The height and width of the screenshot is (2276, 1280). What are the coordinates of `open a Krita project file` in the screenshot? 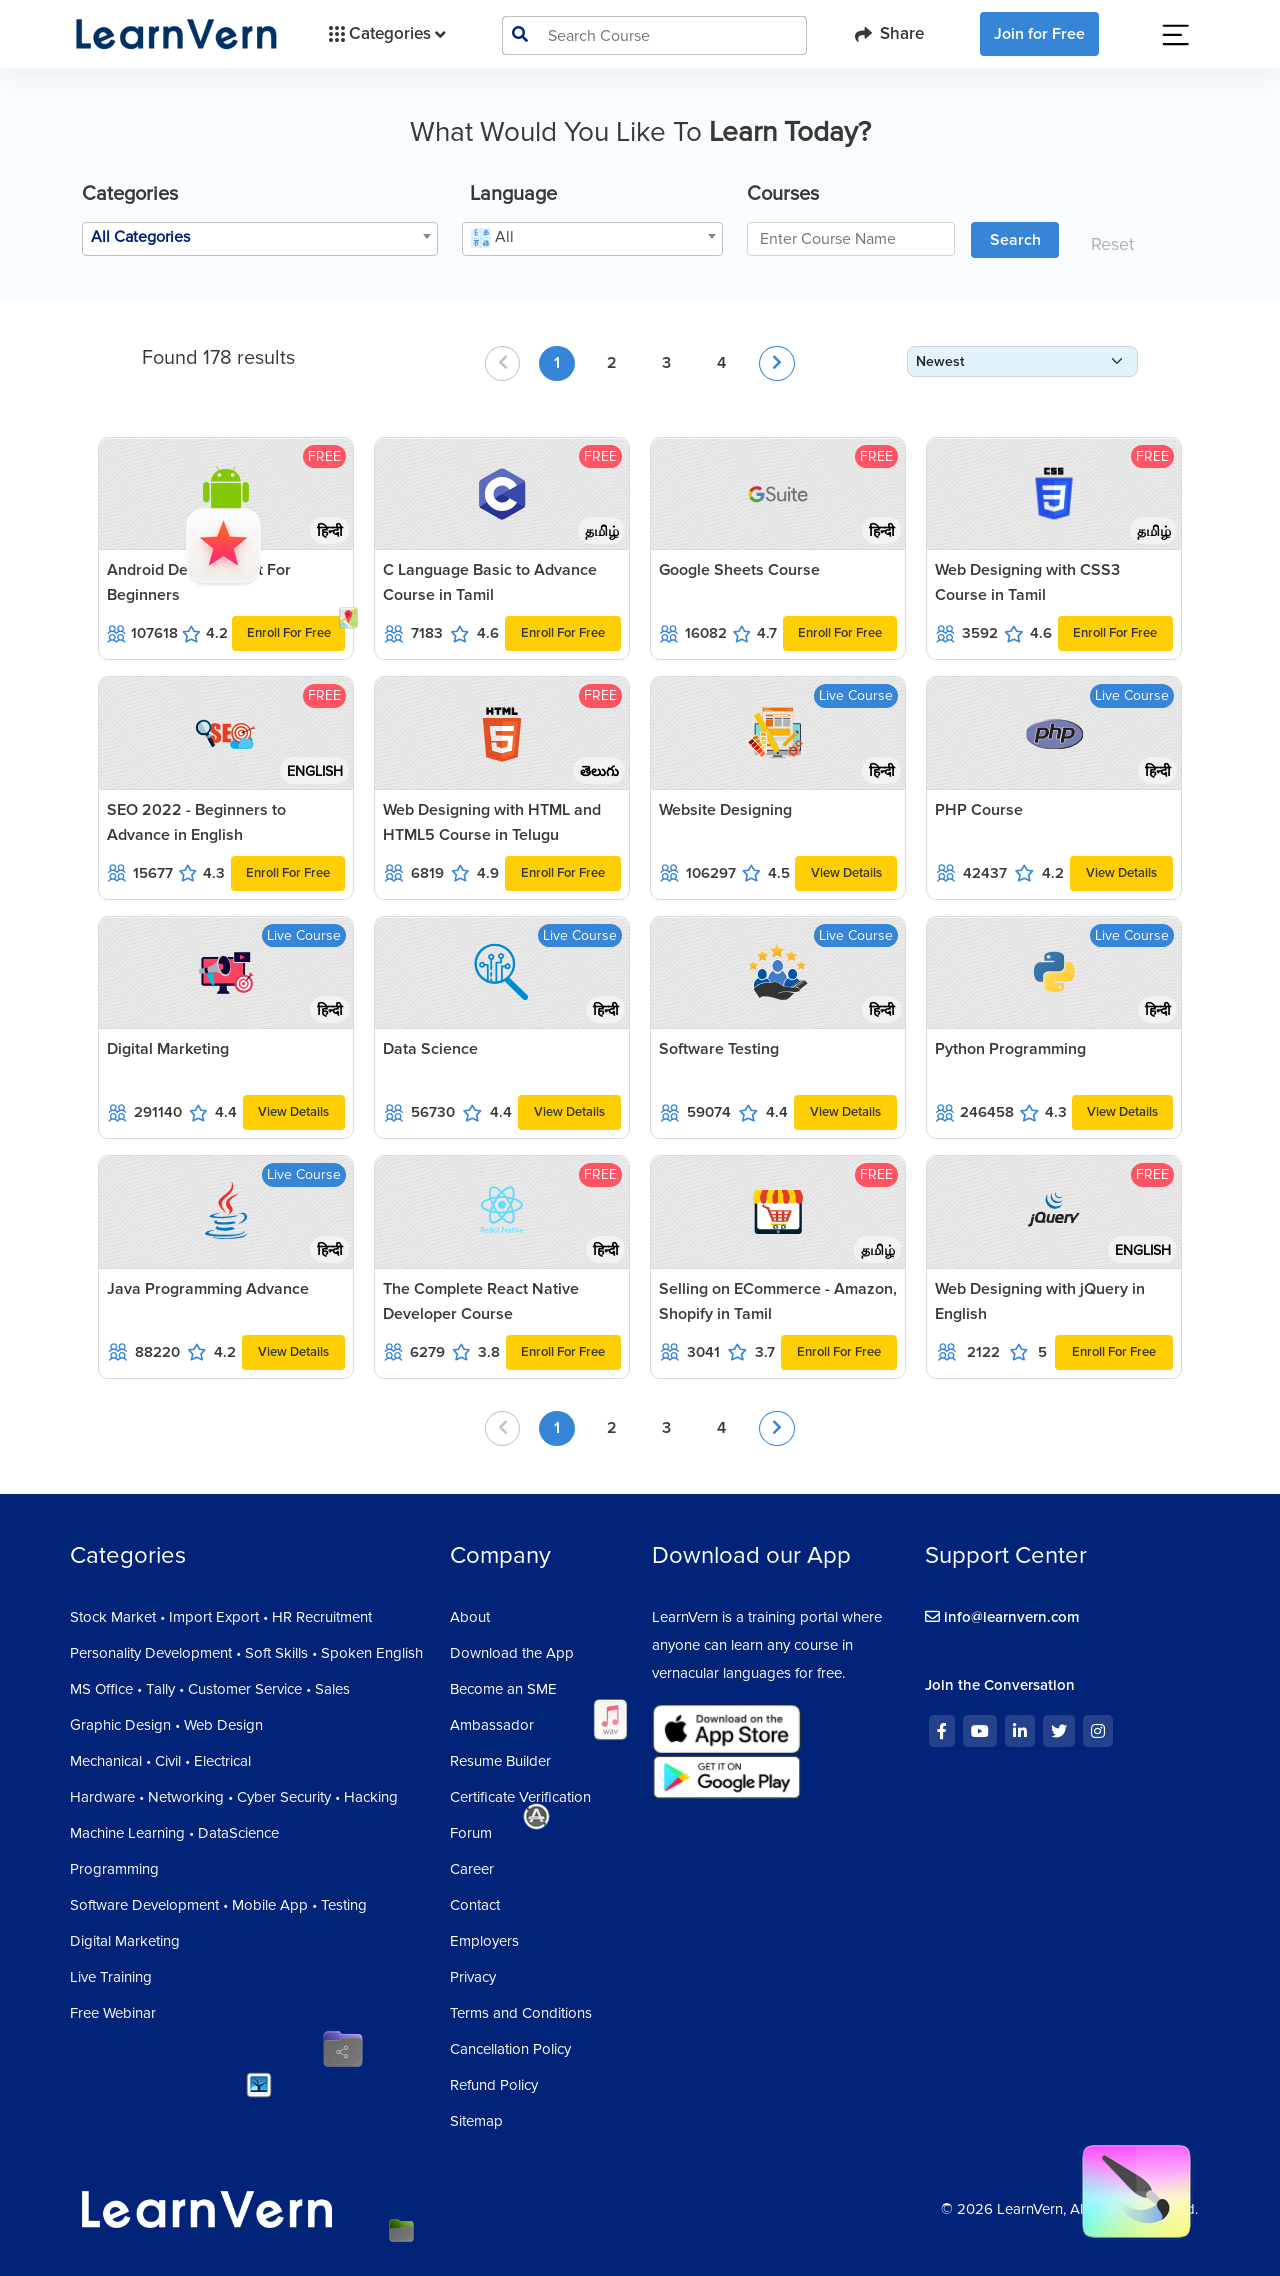 It's located at (1136, 2187).